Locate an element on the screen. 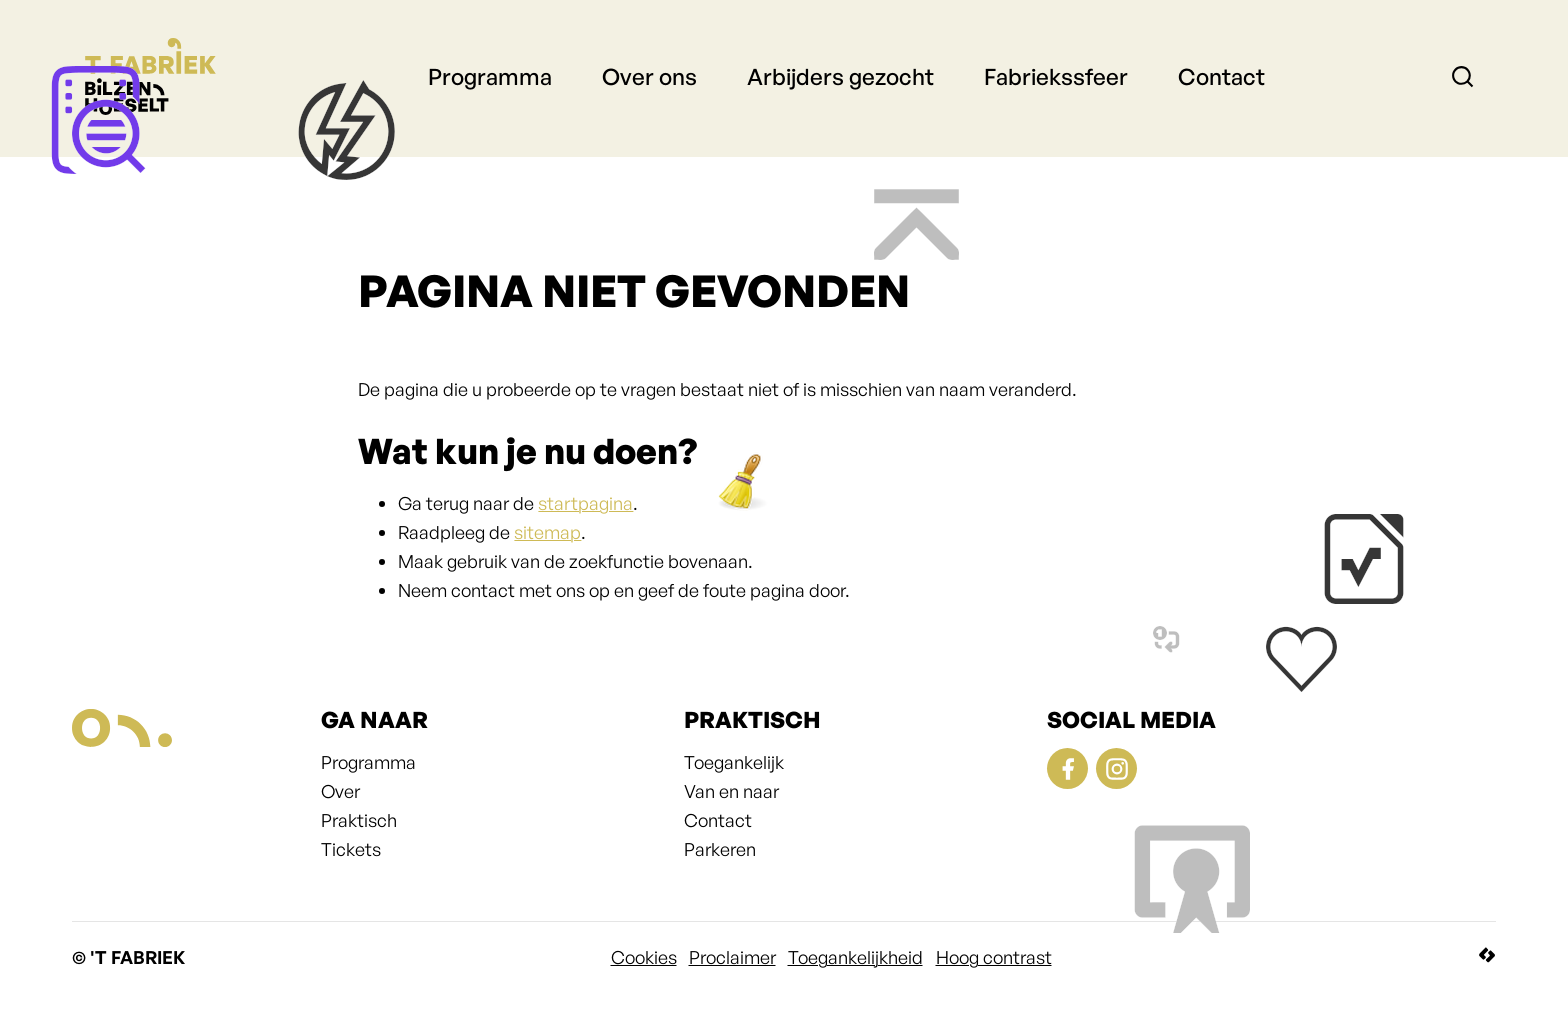  view community or social applications is located at coordinates (1301, 658).